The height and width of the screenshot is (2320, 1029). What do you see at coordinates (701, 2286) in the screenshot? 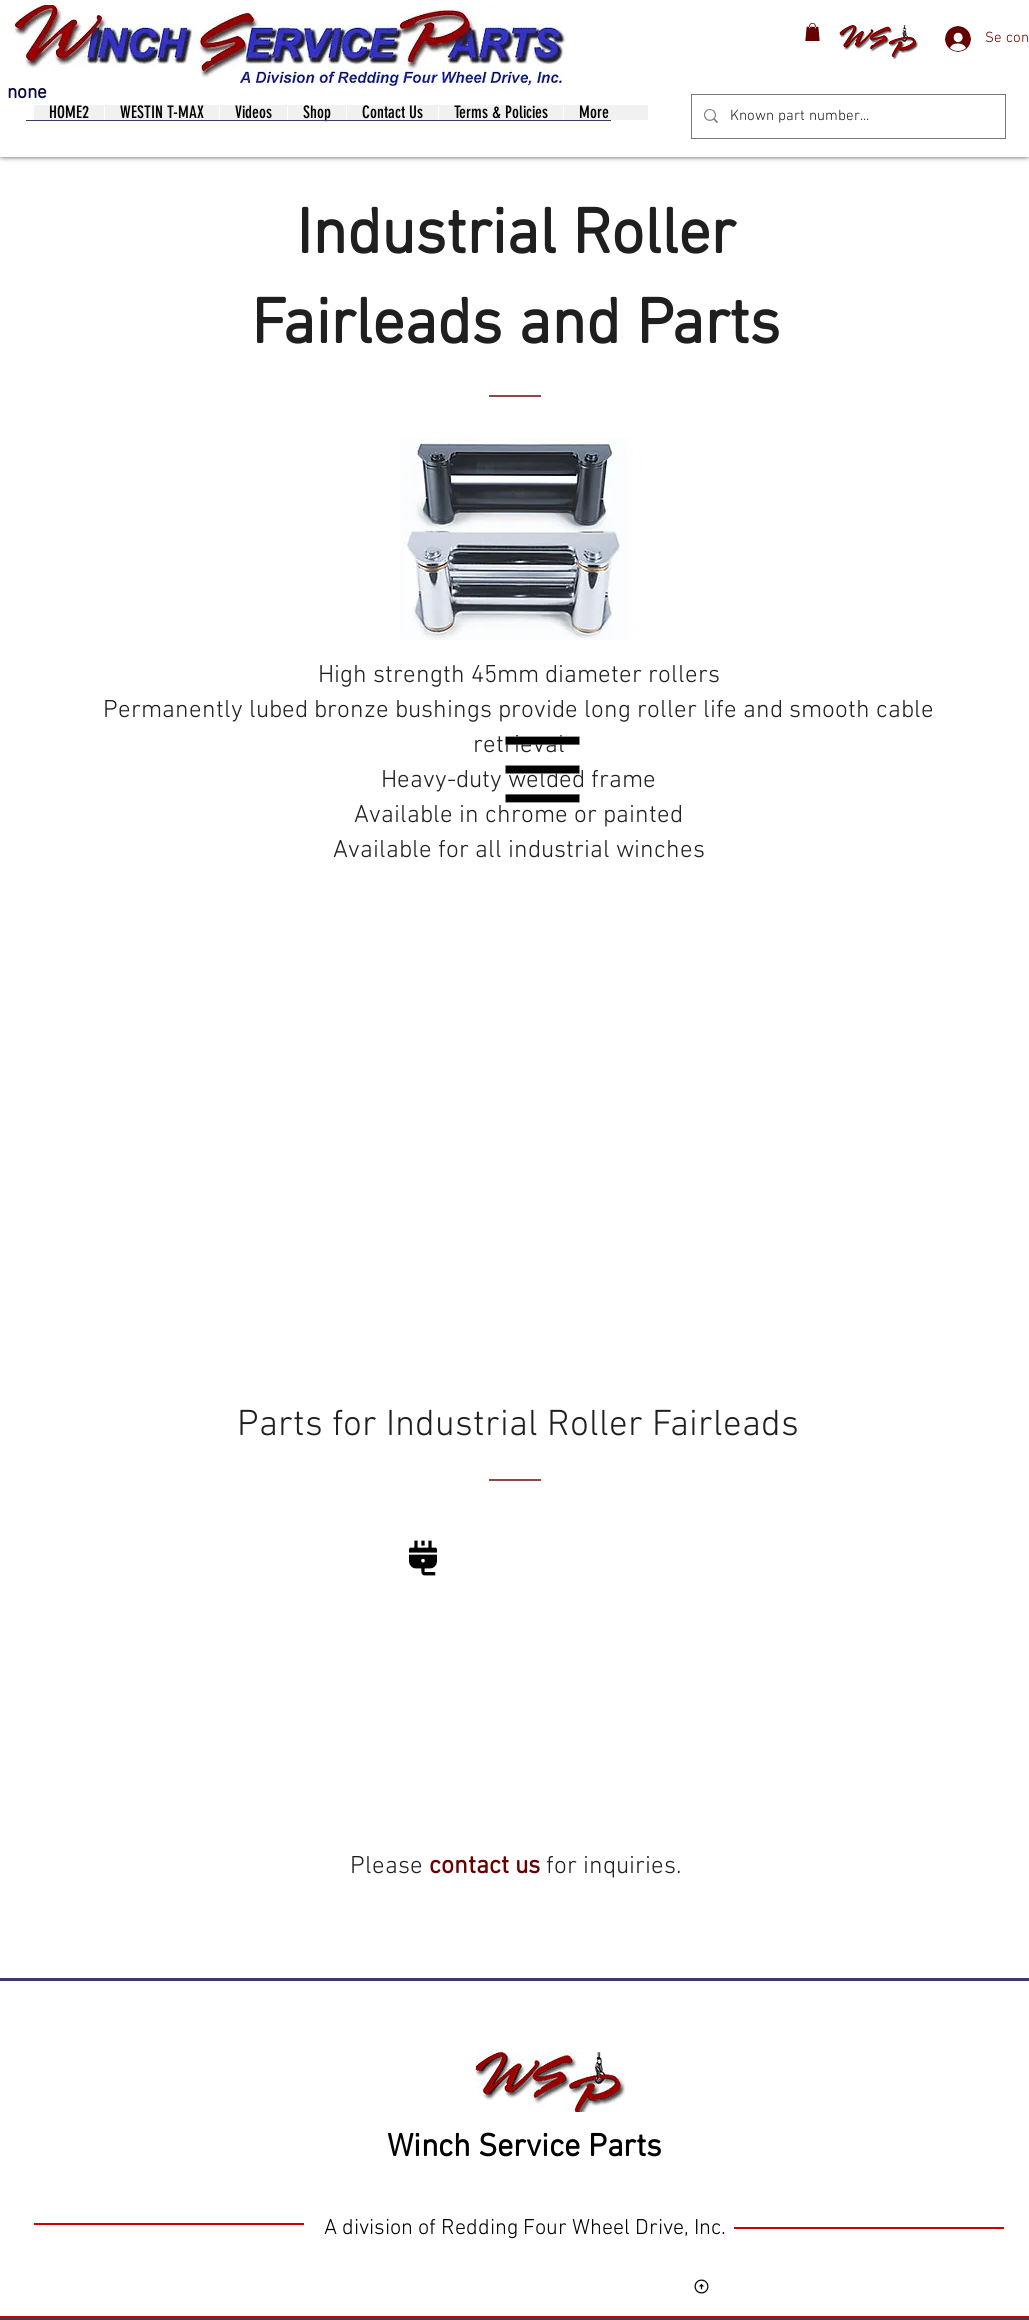
I see `scroll to top of page` at bounding box center [701, 2286].